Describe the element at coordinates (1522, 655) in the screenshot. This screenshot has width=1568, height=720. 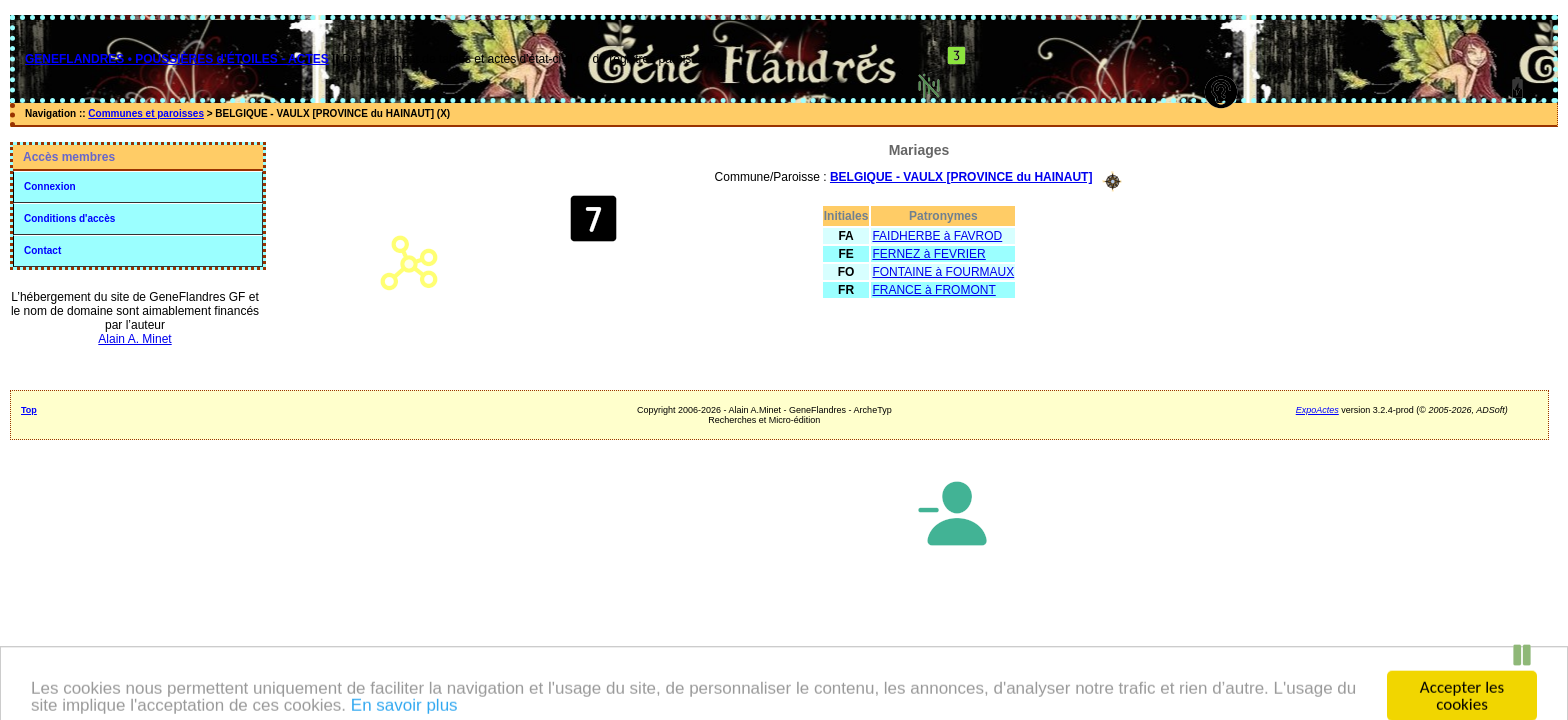
I see `switch to column view layout` at that location.